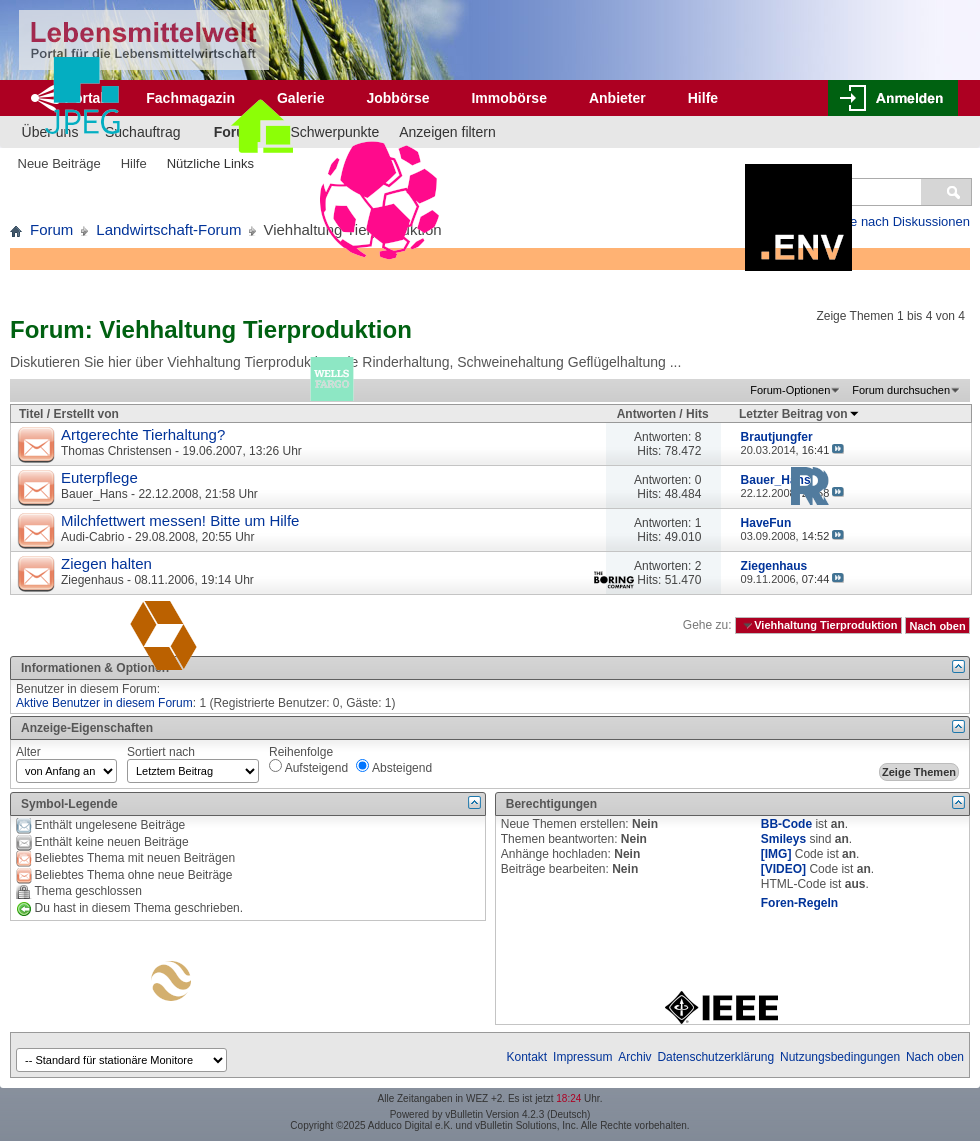  What do you see at coordinates (810, 486) in the screenshot?
I see `remedy entertainment company logo` at bounding box center [810, 486].